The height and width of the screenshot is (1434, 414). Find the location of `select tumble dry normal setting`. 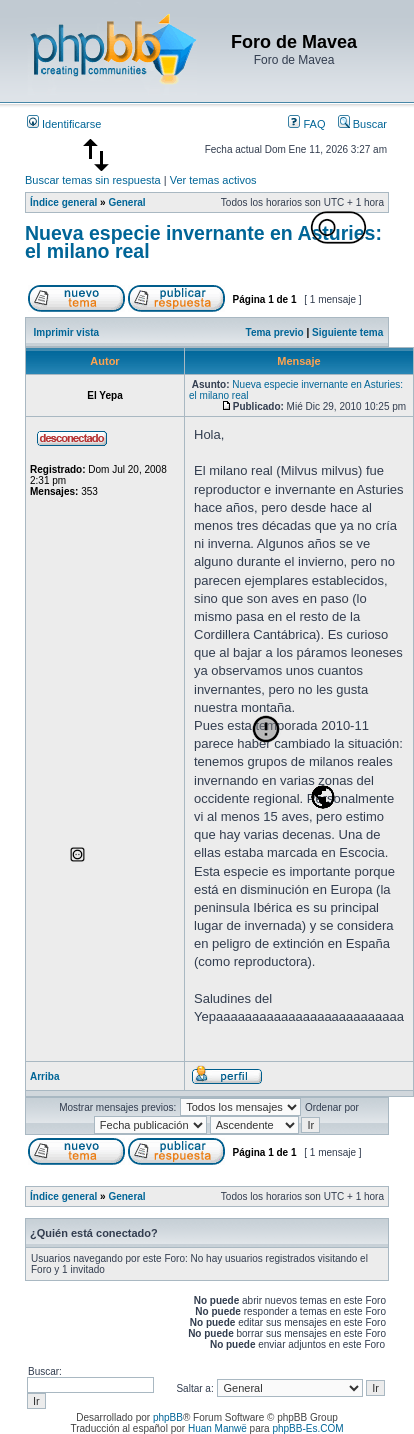

select tumble dry normal setting is located at coordinates (77, 854).